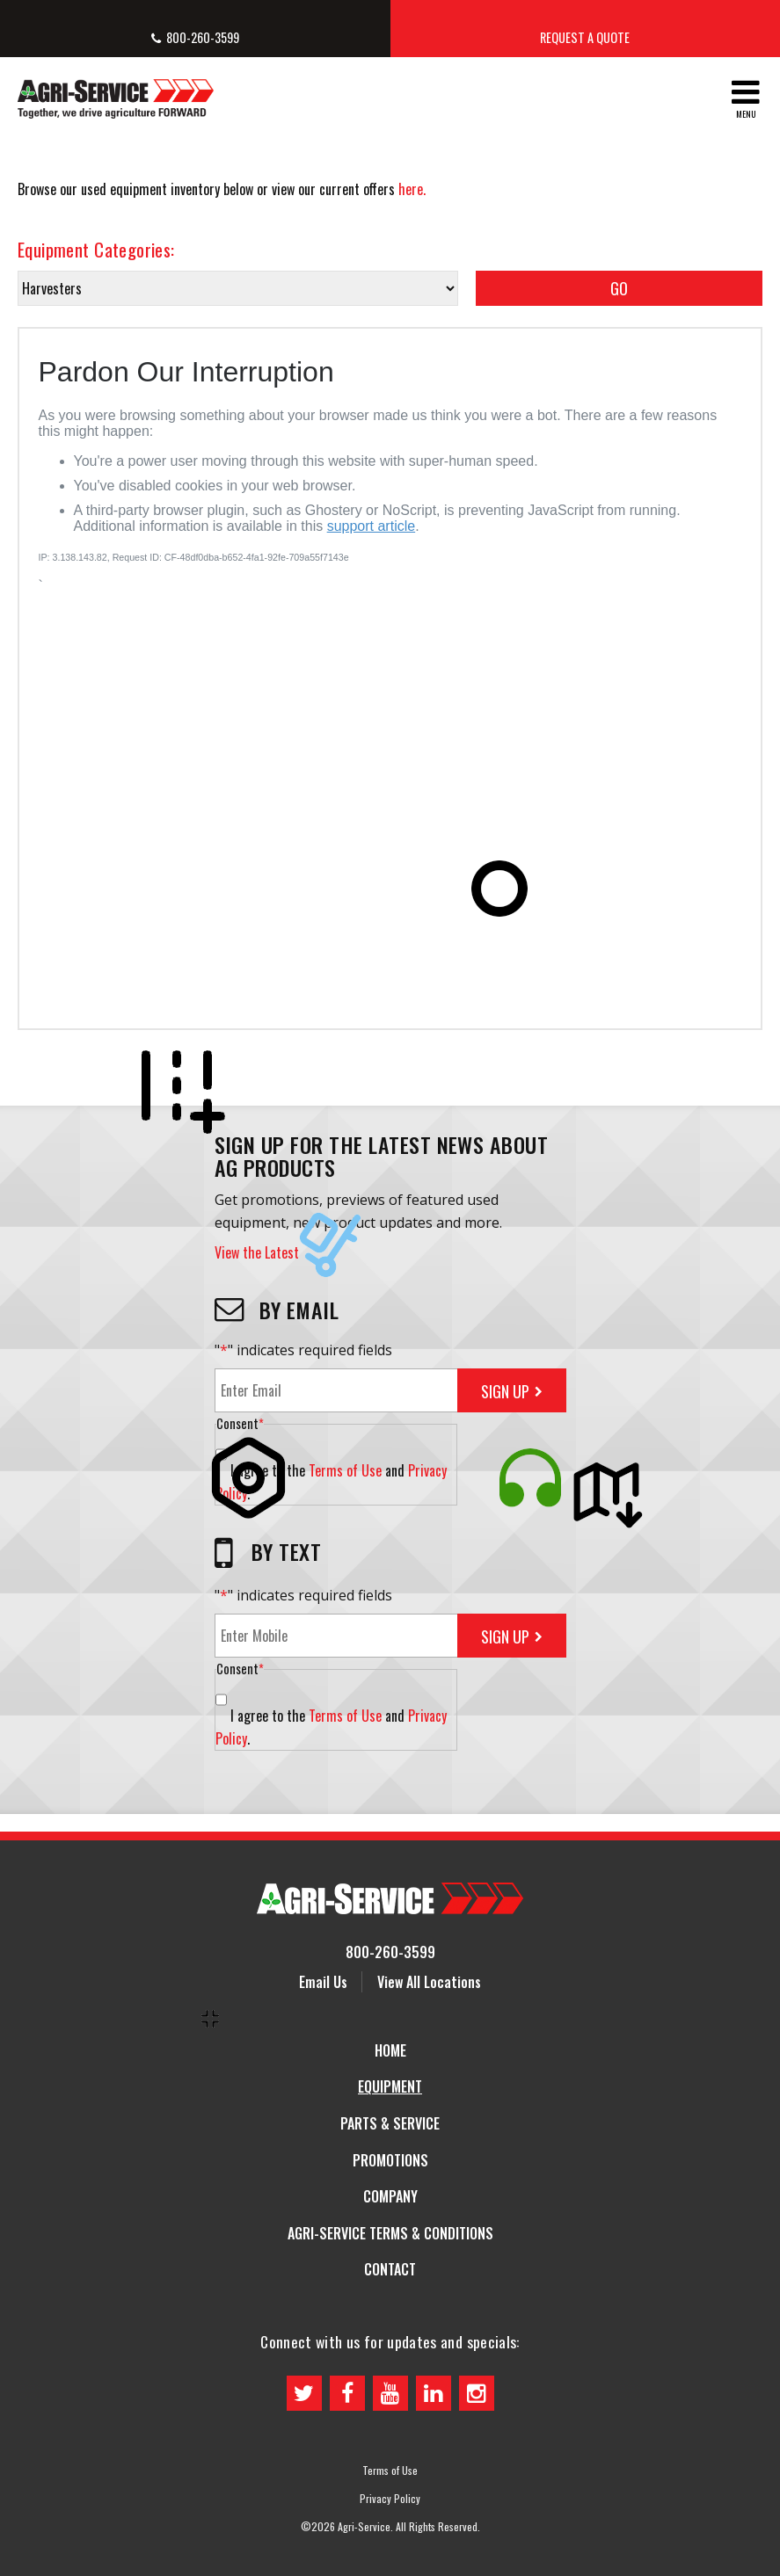 The width and height of the screenshot is (780, 2576). I want to click on listen to audio or music, so click(530, 1479).